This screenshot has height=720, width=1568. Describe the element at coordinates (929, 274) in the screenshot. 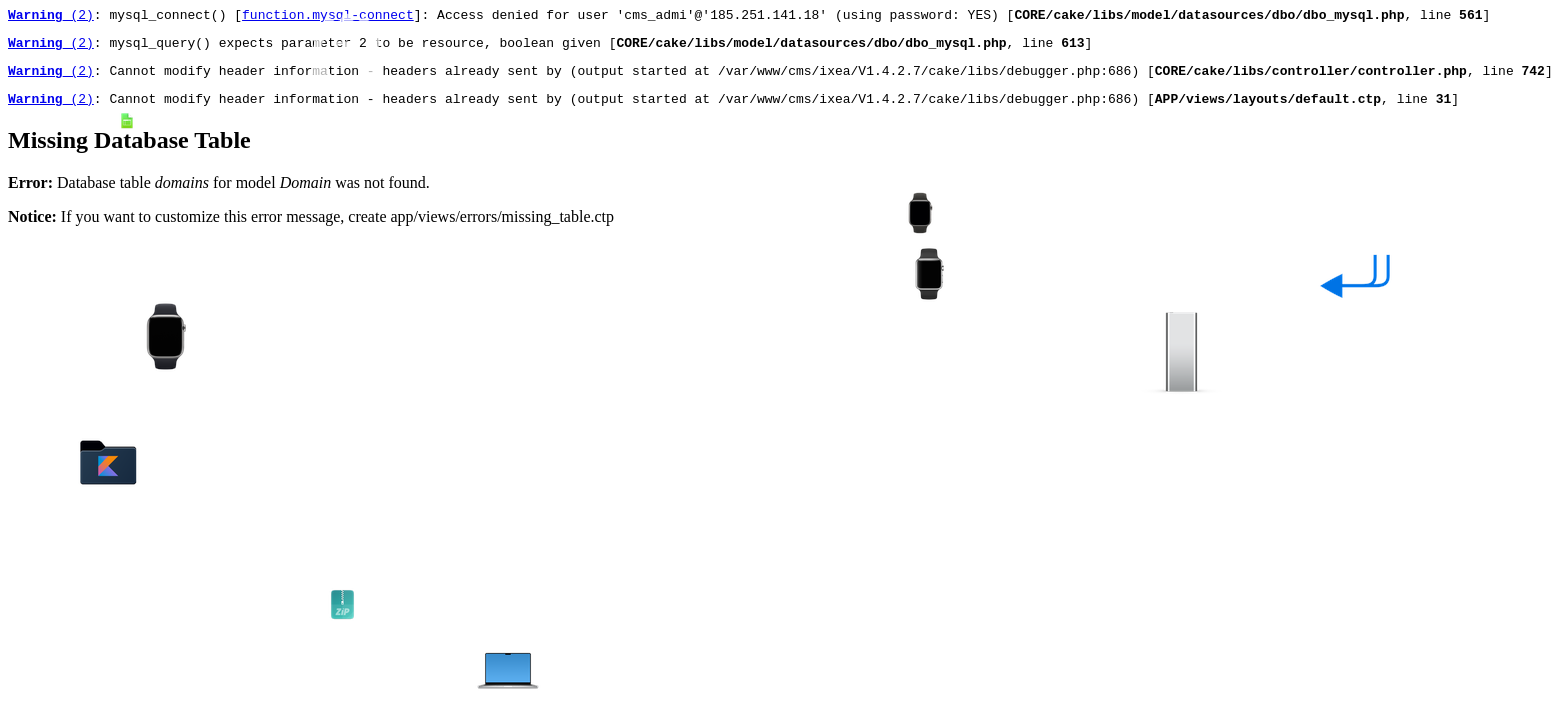

I see `apple watch device icon` at that location.